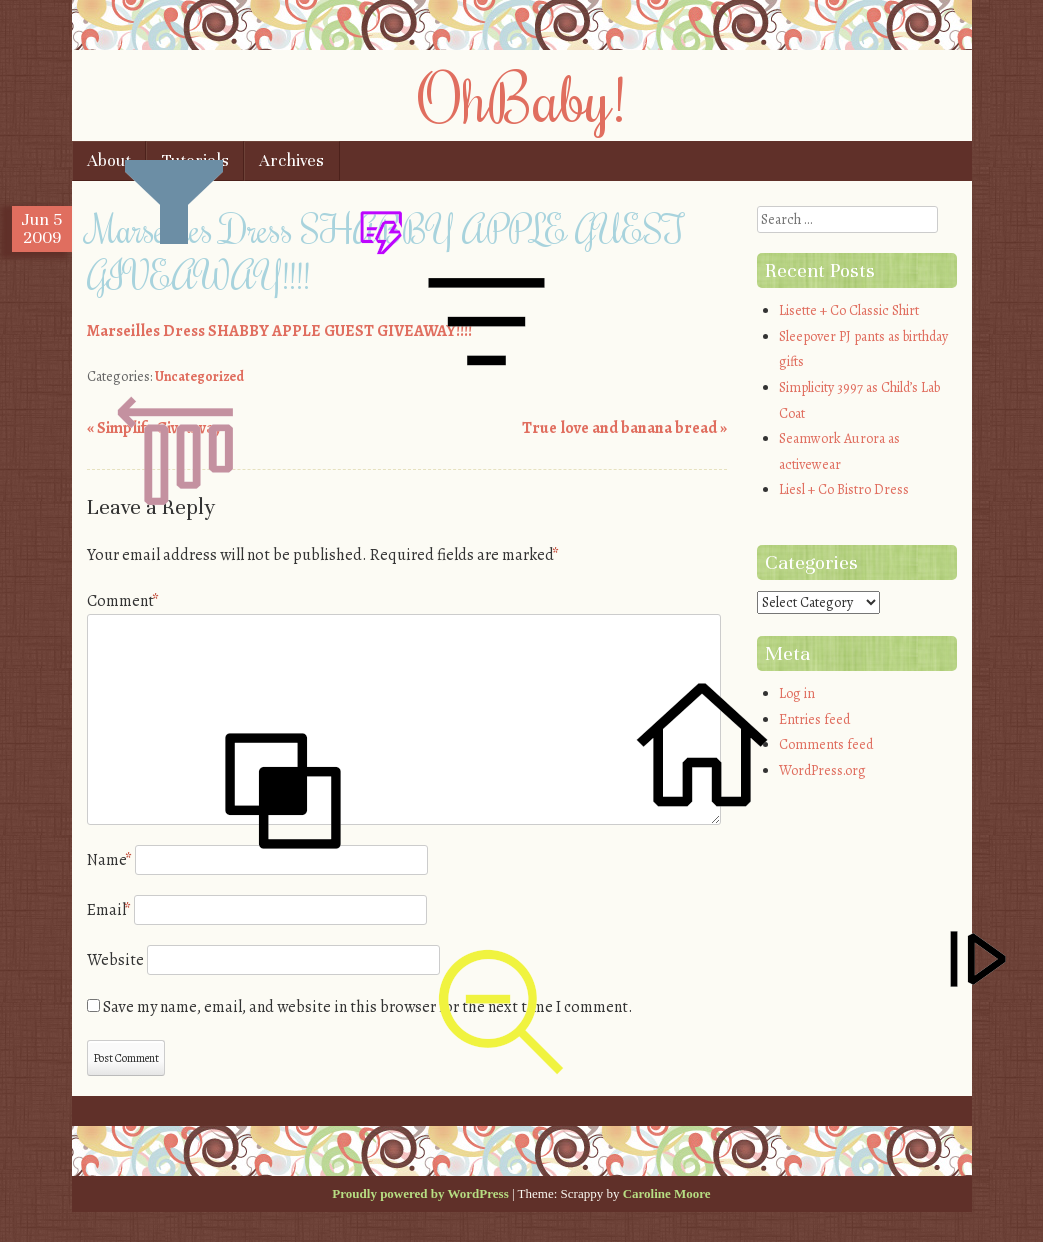 Image resolution: width=1043 pixels, height=1242 pixels. What do you see at coordinates (976, 959) in the screenshot?
I see `continue debugging to the next breakpoint` at bounding box center [976, 959].